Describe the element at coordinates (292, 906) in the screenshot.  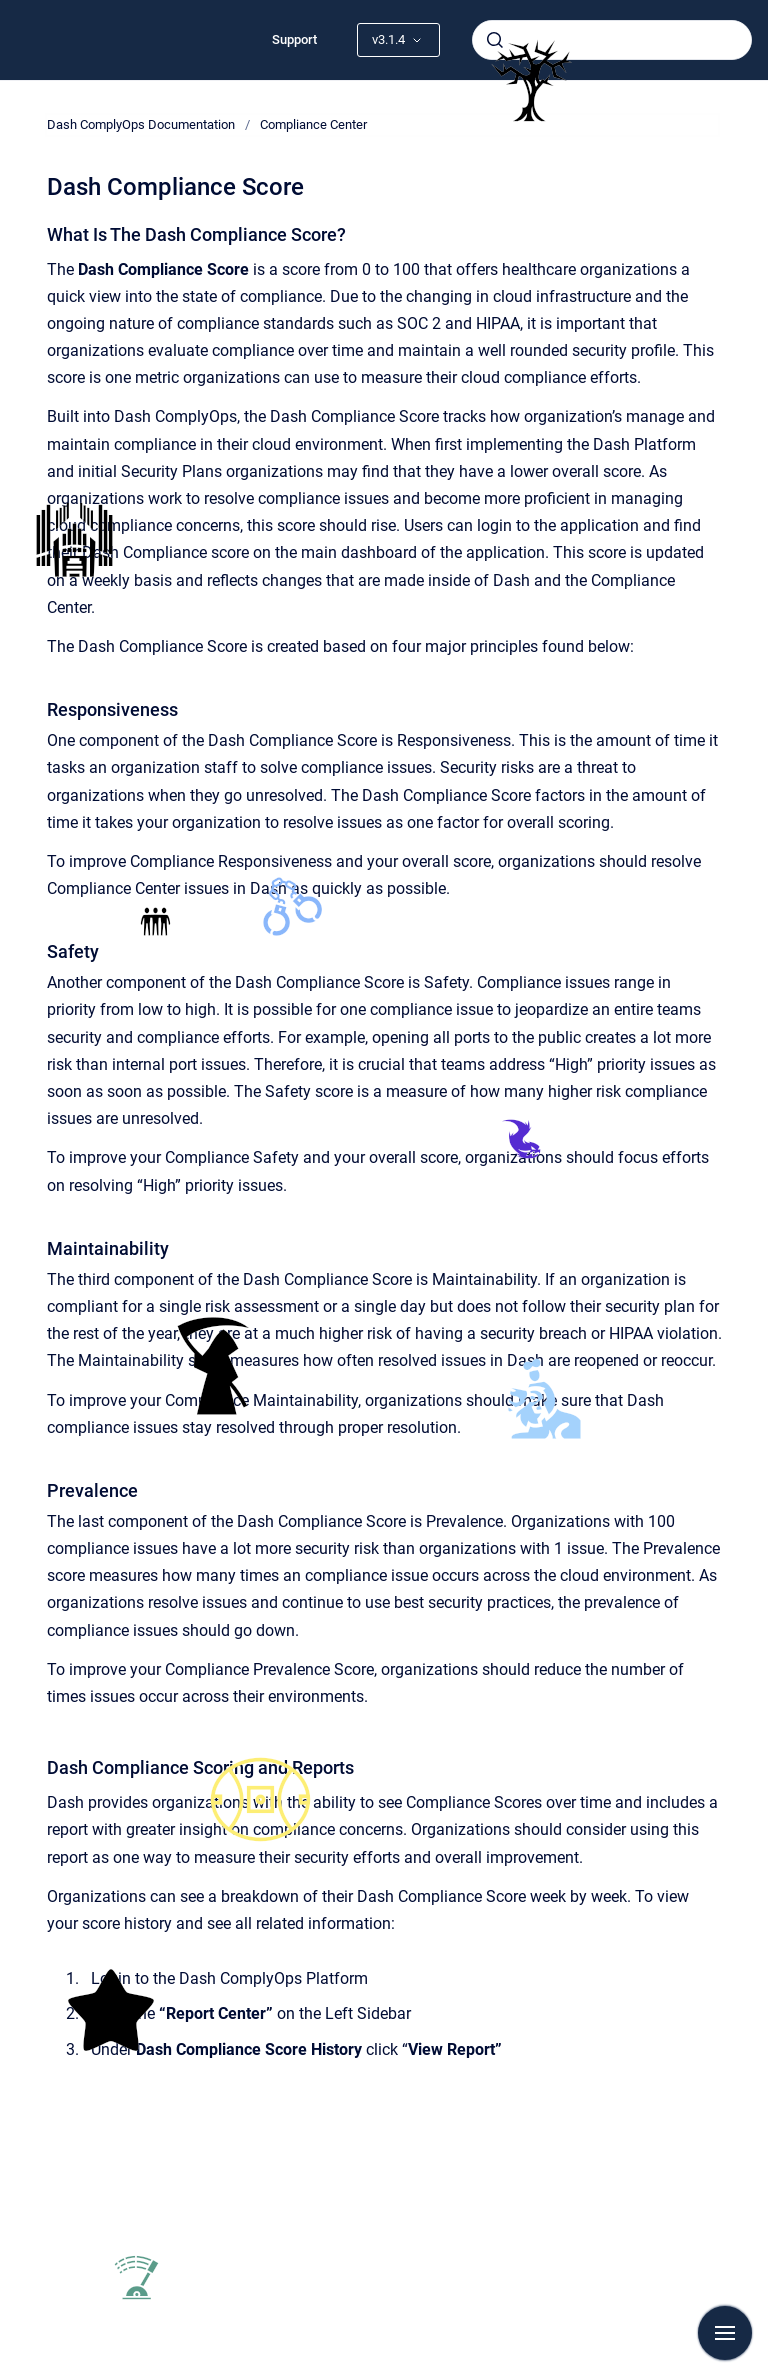
I see `indicates restricted or locked content` at that location.